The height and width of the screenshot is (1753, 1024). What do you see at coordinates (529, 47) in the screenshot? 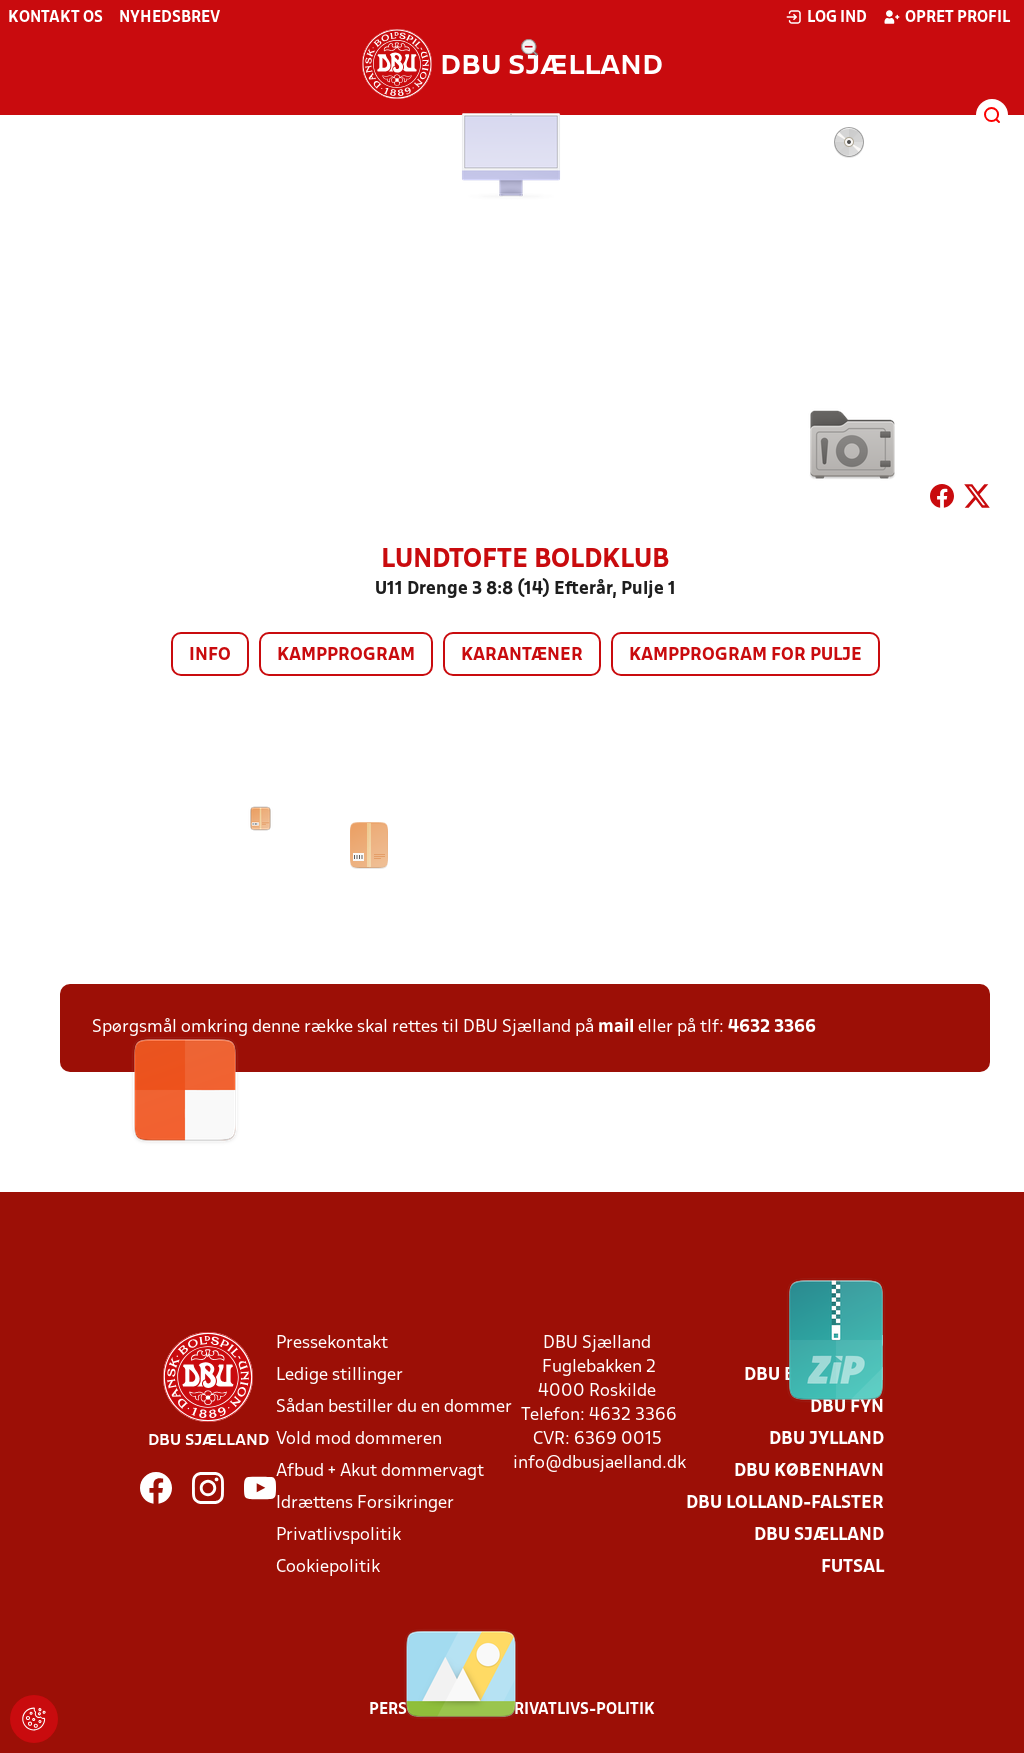
I see `zoom out to see more content` at bounding box center [529, 47].